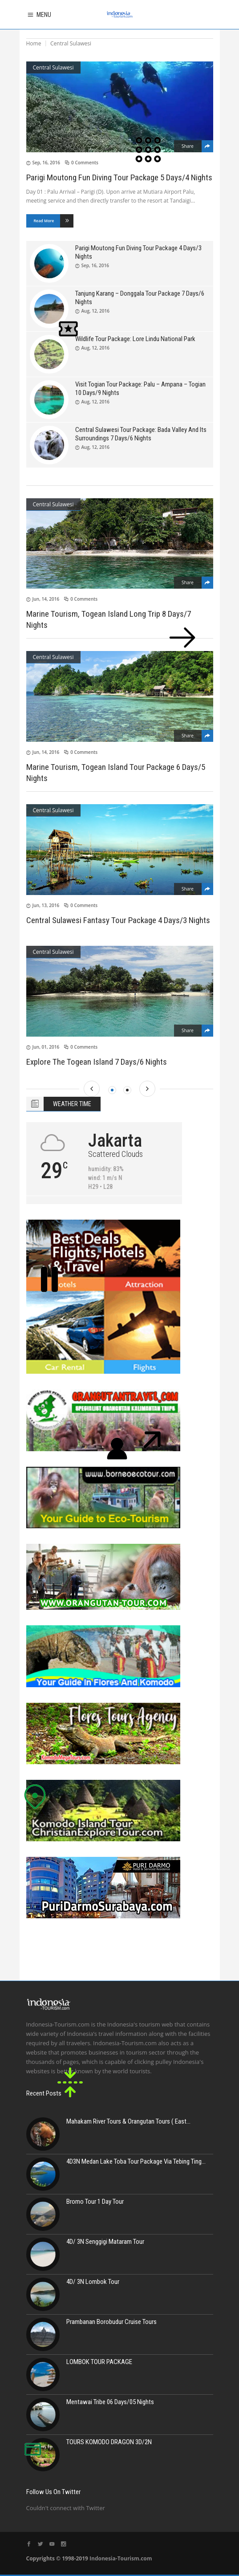 The height and width of the screenshot is (2576, 239). Describe the element at coordinates (70, 2082) in the screenshot. I see `collapse or fold content section` at that location.